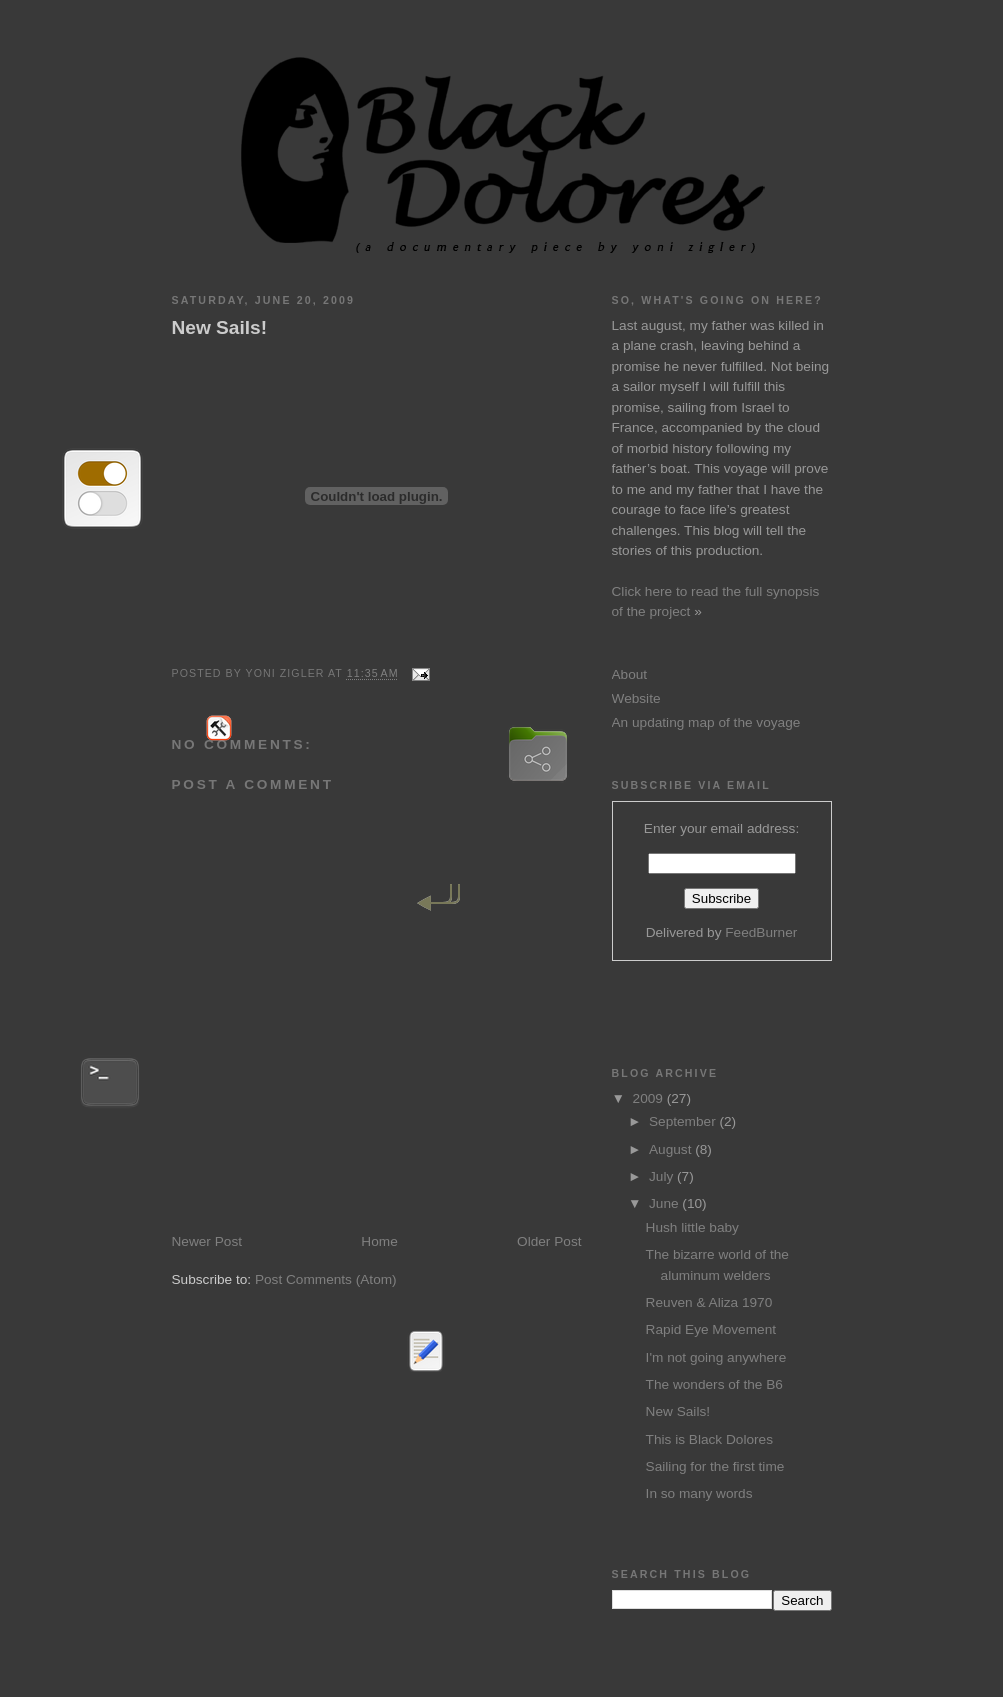  Describe the element at coordinates (219, 728) in the screenshot. I see `open pdf mix tool app` at that location.